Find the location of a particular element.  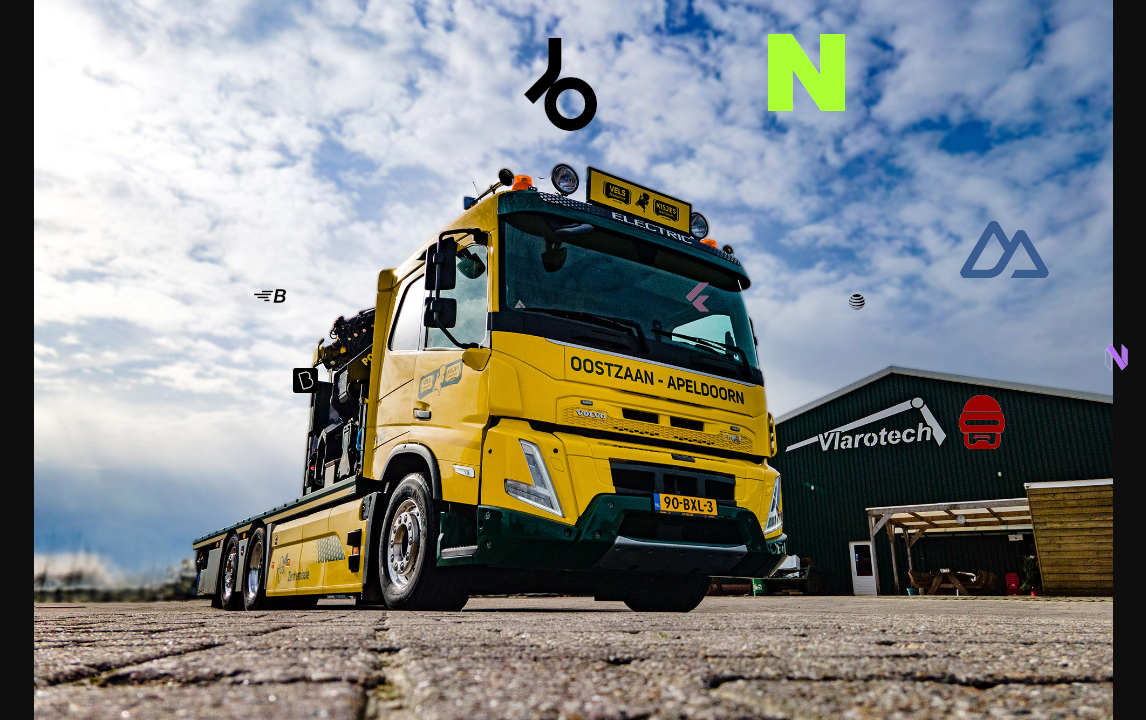

nuxt.js framework logo is located at coordinates (1004, 249).